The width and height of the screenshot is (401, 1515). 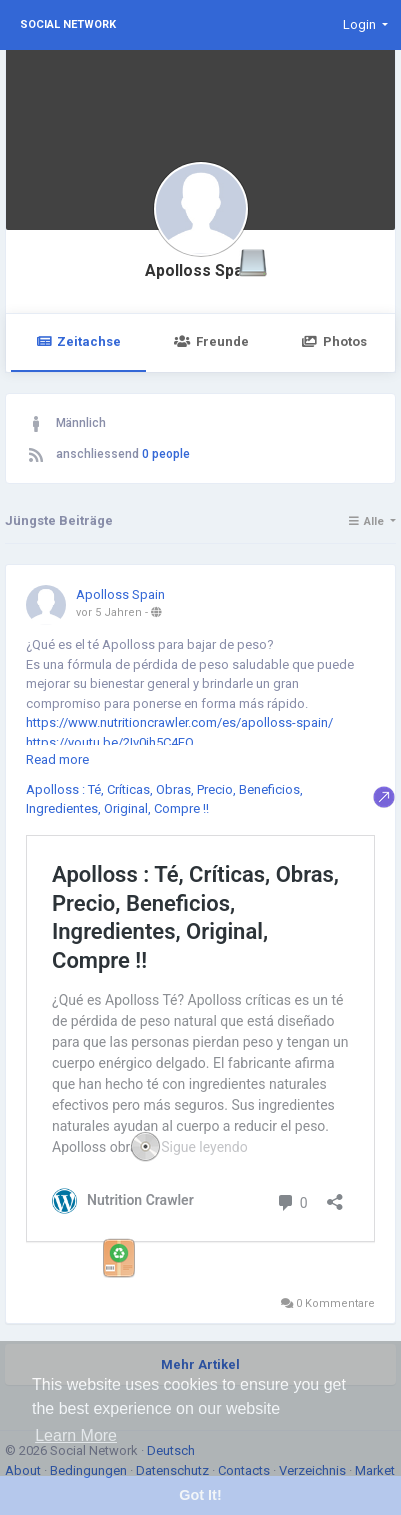 I want to click on indicates package cleanup or removal in progress, so click(x=119, y=1258).